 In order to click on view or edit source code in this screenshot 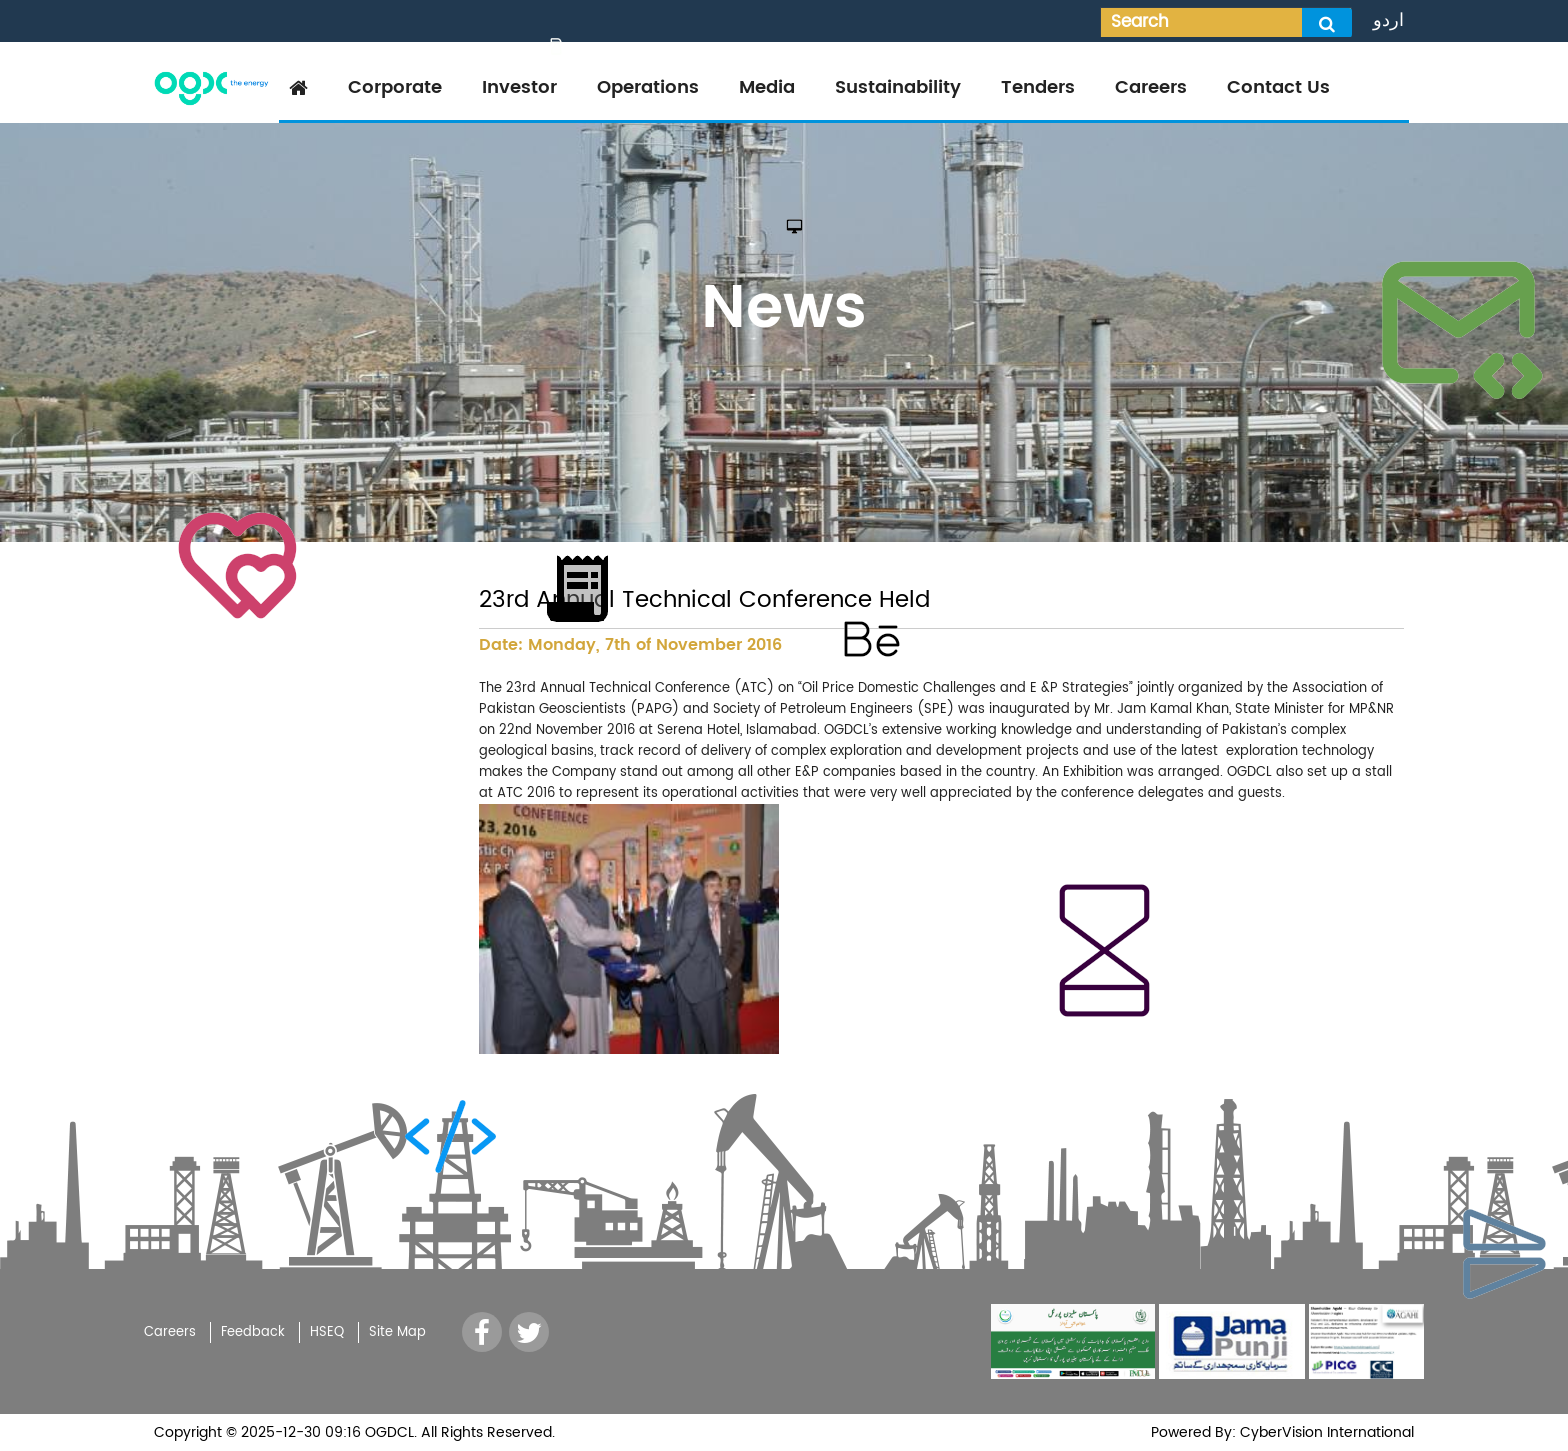, I will do `click(450, 1136)`.